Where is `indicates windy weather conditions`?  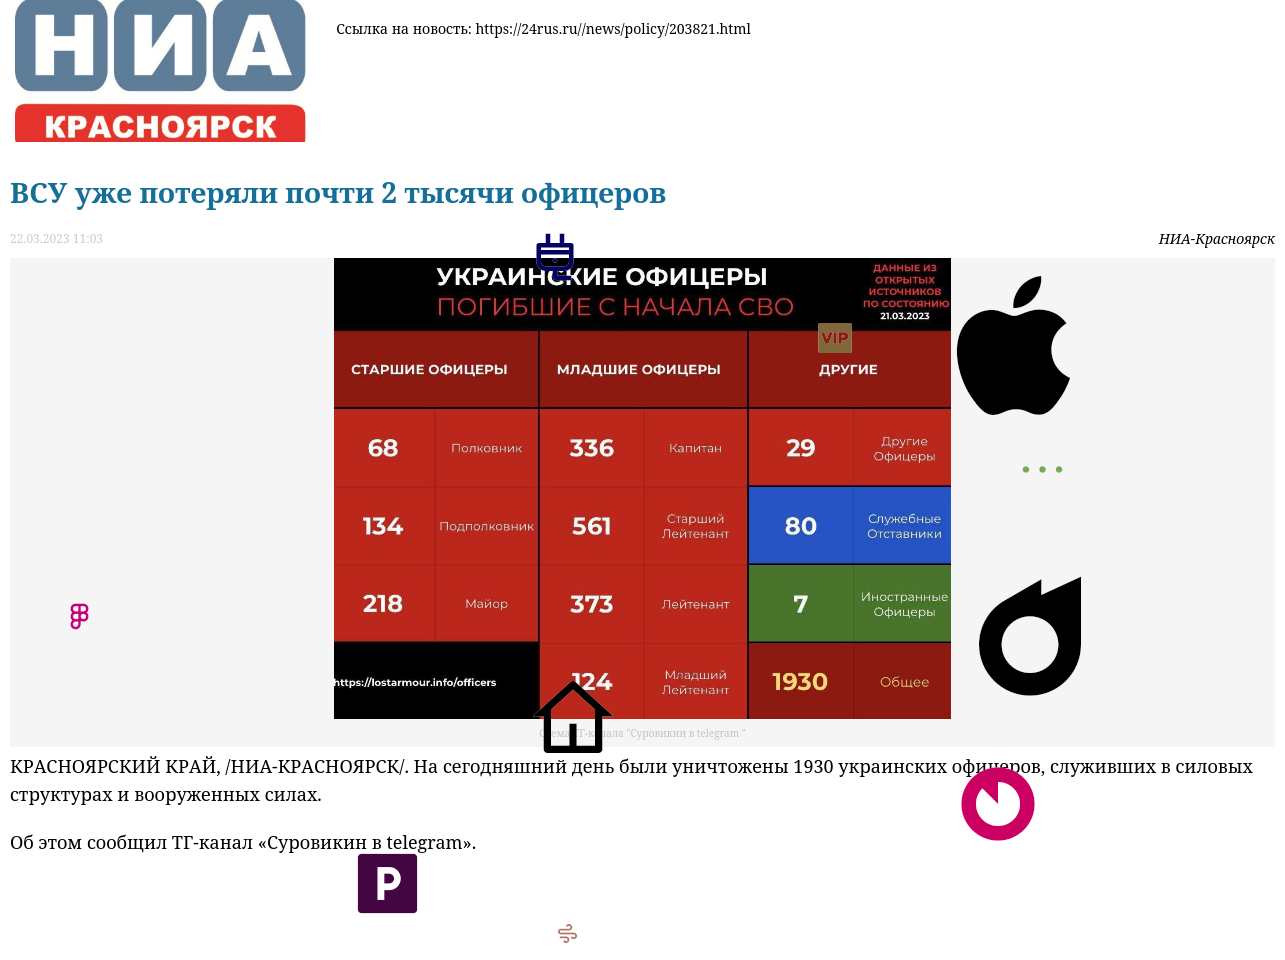
indicates windy weather conditions is located at coordinates (567, 933).